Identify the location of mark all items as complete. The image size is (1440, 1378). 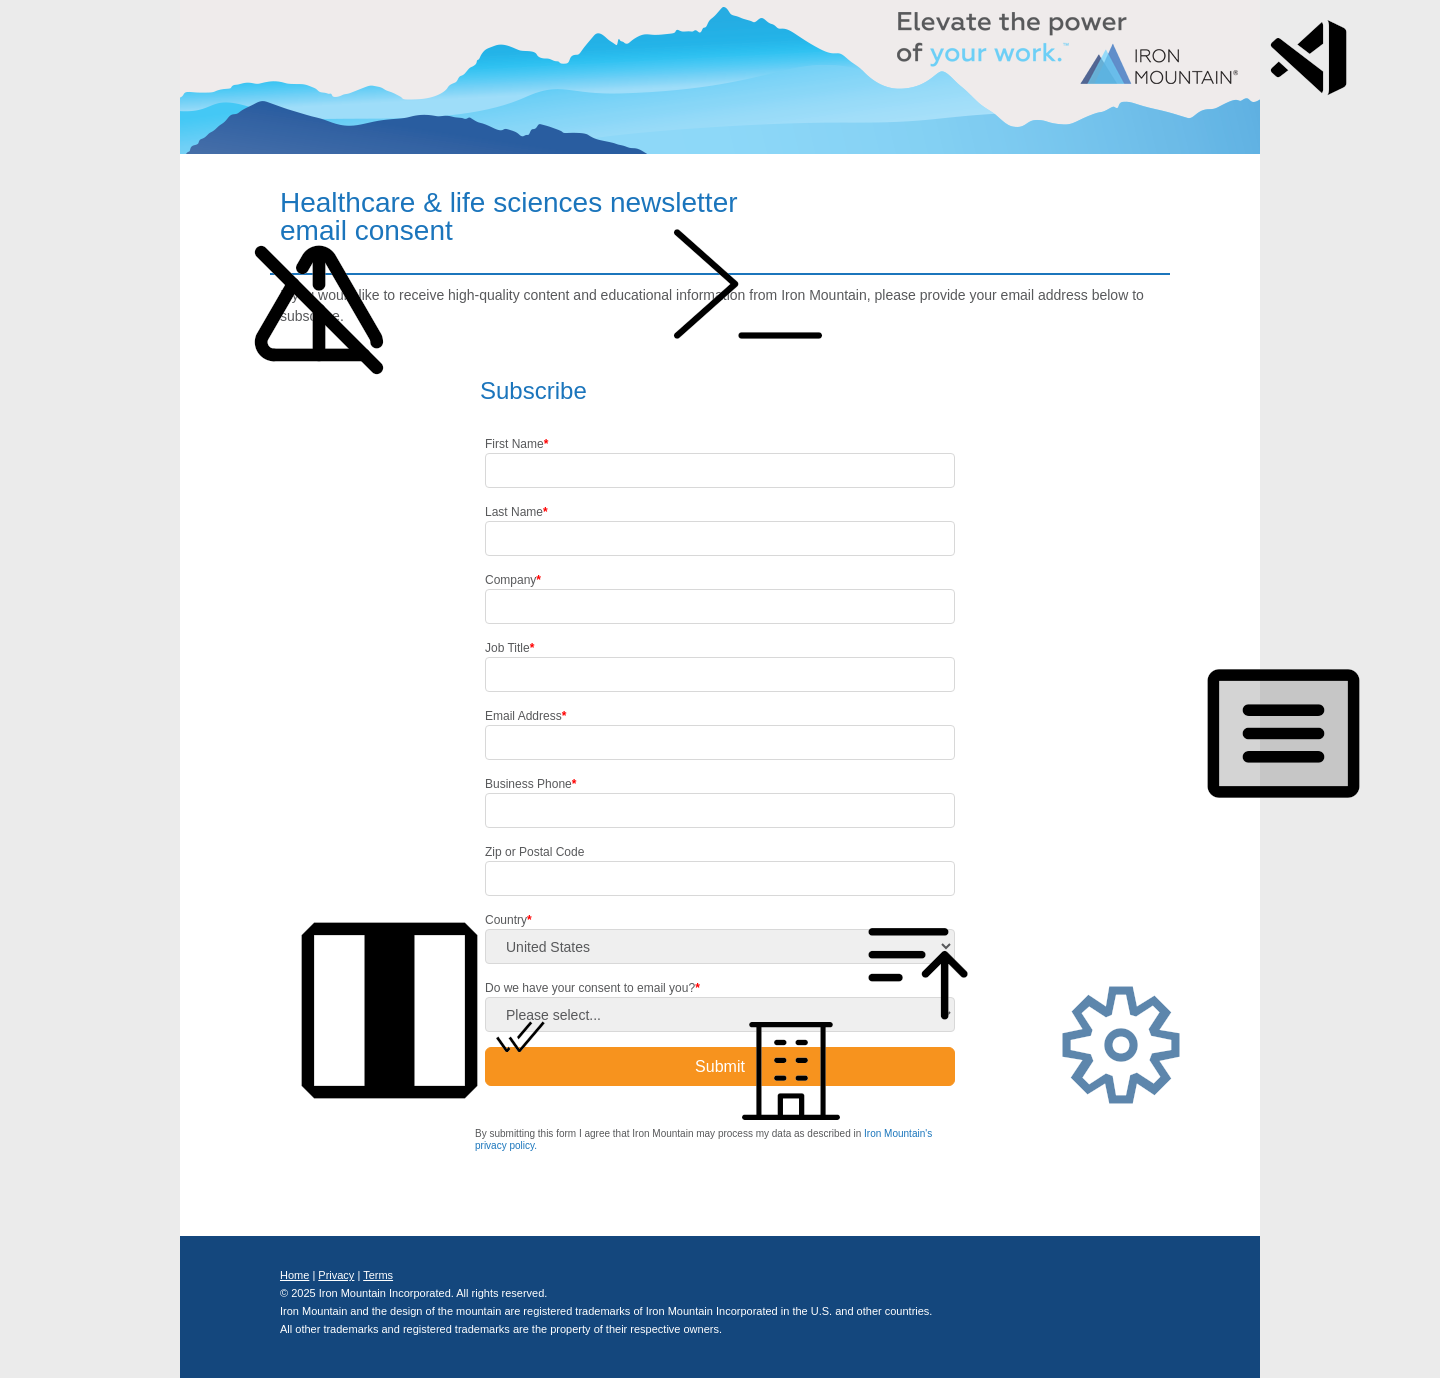
(521, 1037).